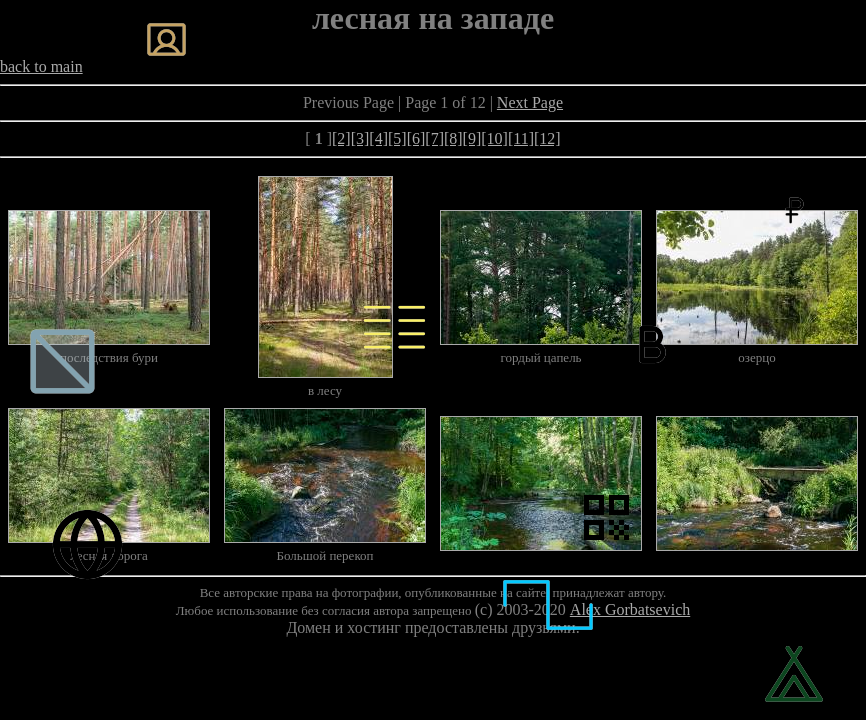 This screenshot has width=866, height=720. I want to click on indicates price or amount in russian rubles, so click(794, 210).